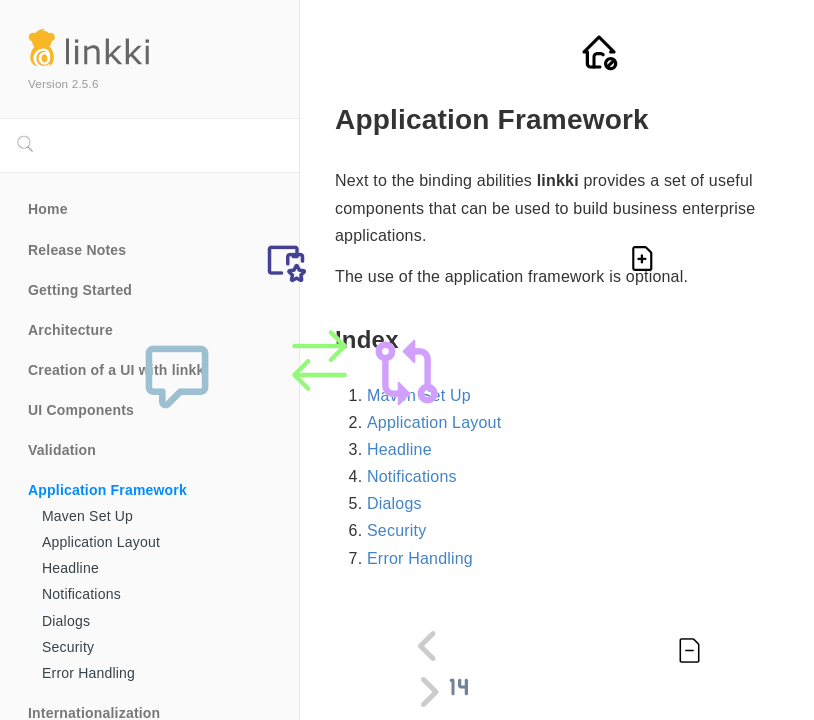  I want to click on switch between two views or modes, so click(319, 360).